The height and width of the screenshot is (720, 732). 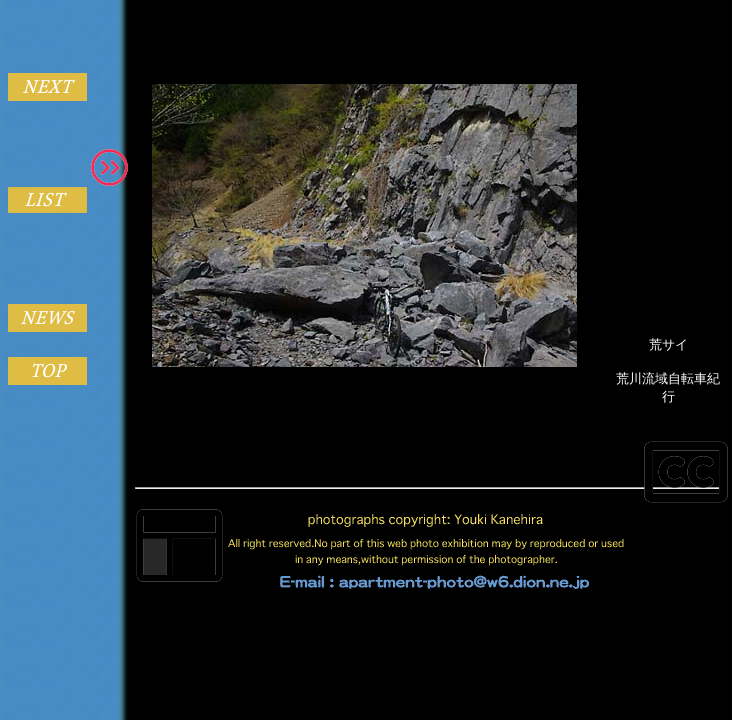 I want to click on enable closed captions for video content, so click(x=686, y=472).